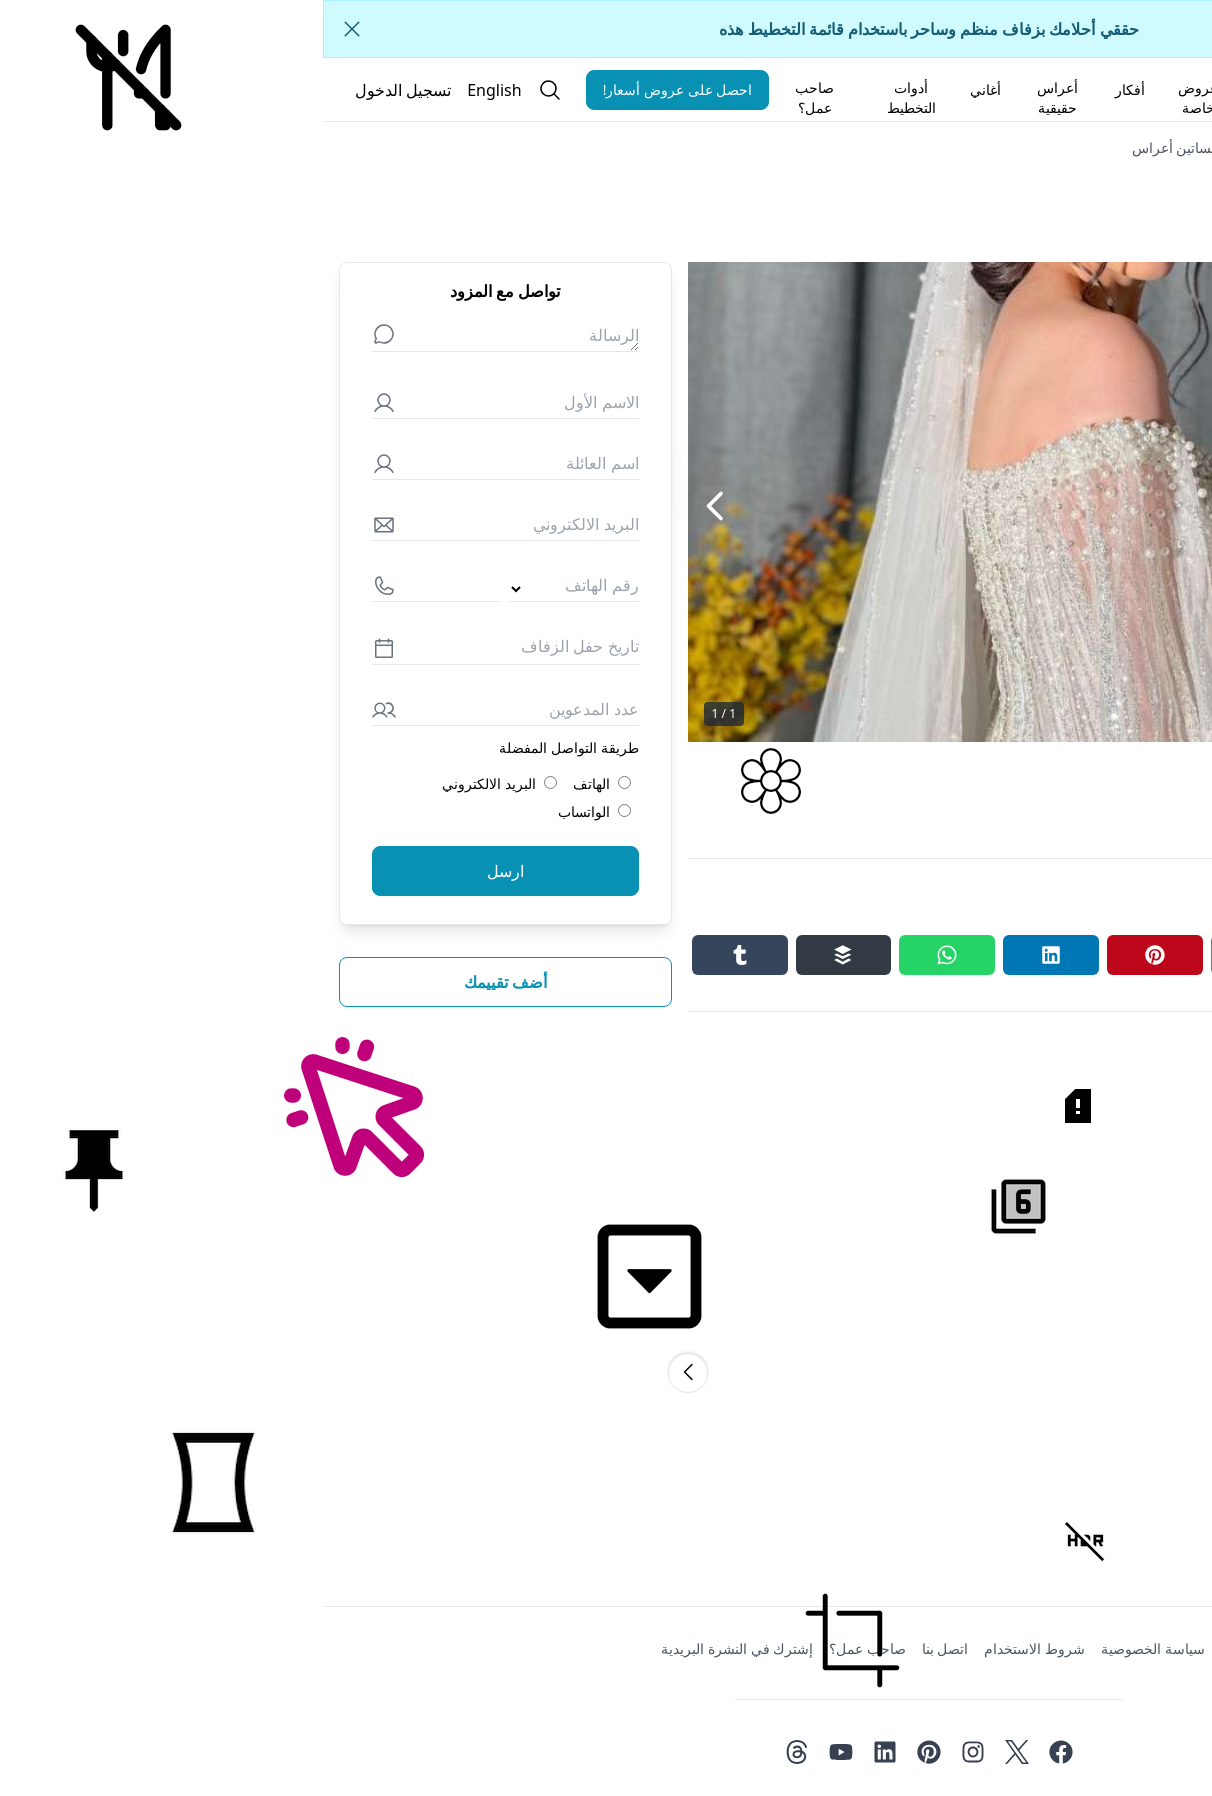 This screenshot has height=1796, width=1212. Describe the element at coordinates (1085, 1540) in the screenshot. I see `disable HDR mode in camera settings` at that location.